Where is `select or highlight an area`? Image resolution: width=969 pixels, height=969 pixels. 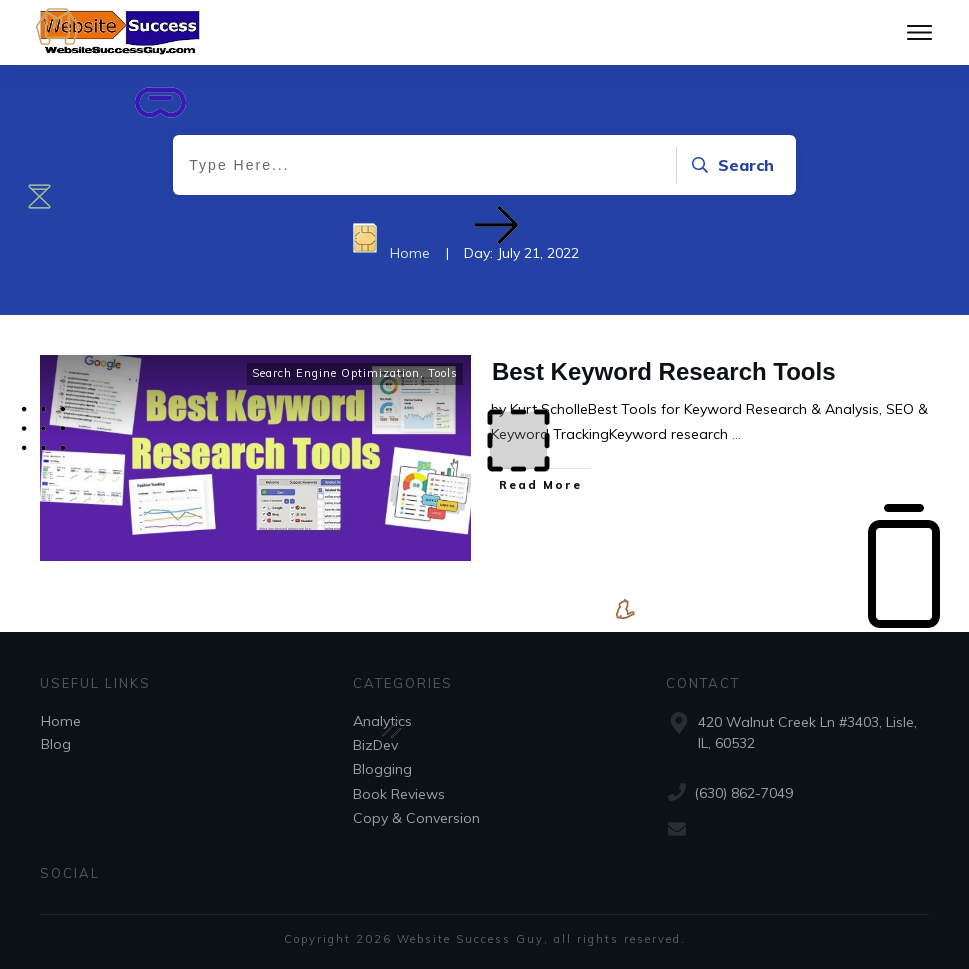
select or highlight an area is located at coordinates (518, 440).